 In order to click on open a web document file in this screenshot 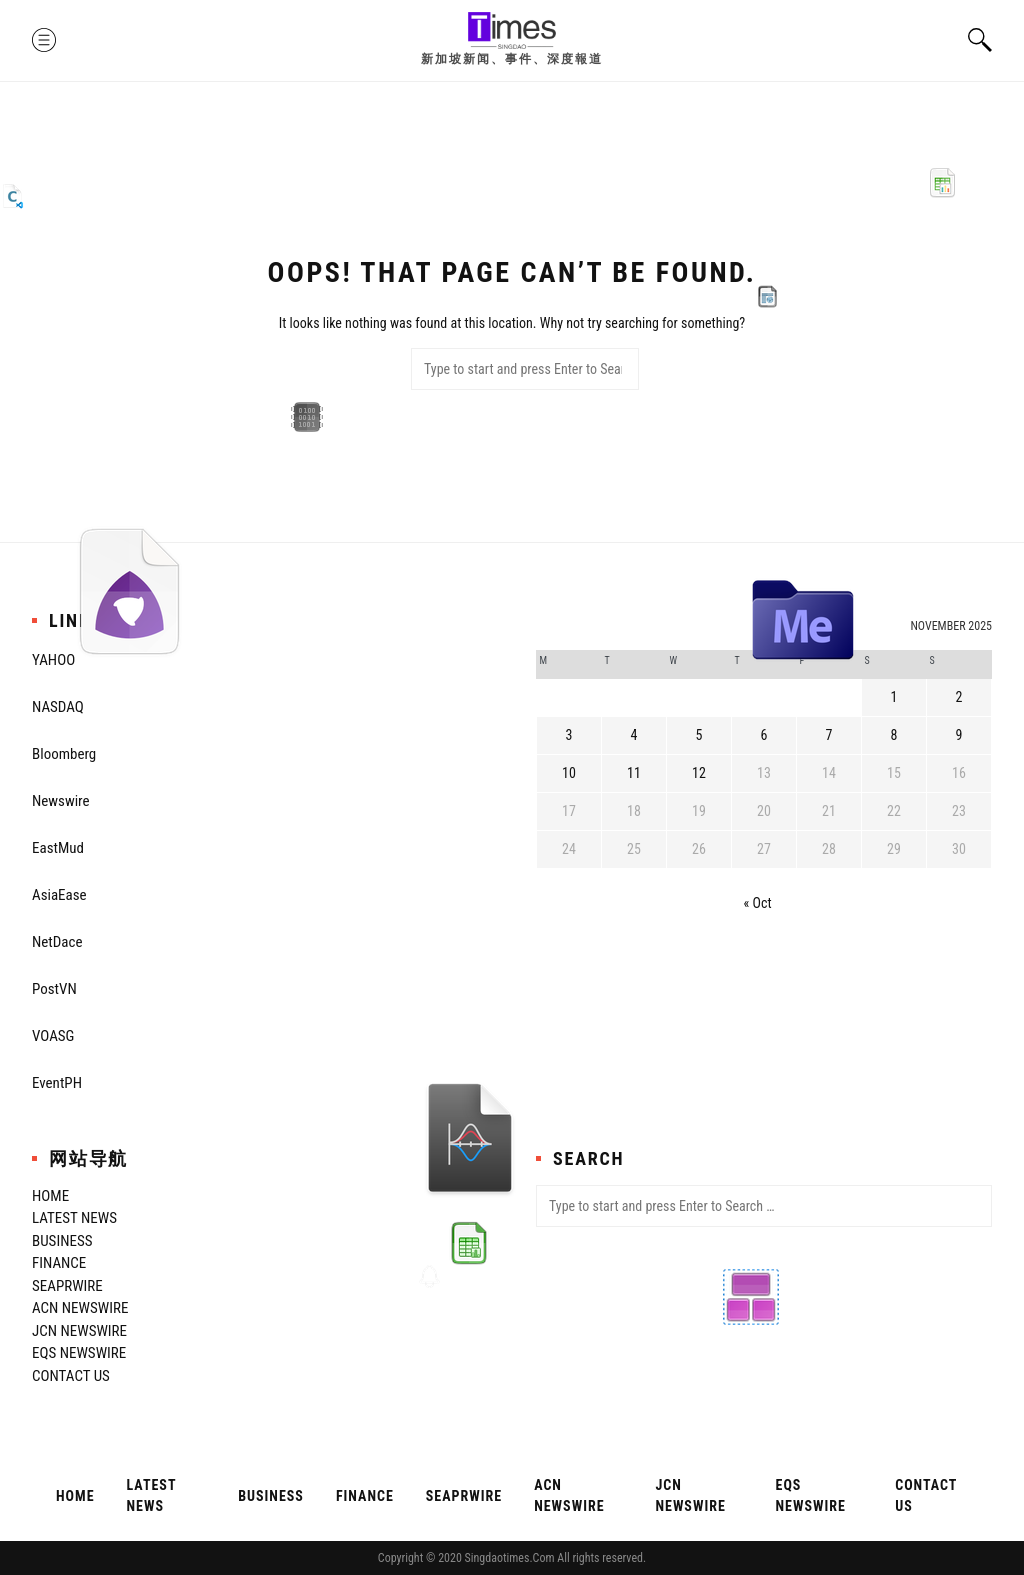, I will do `click(767, 296)`.